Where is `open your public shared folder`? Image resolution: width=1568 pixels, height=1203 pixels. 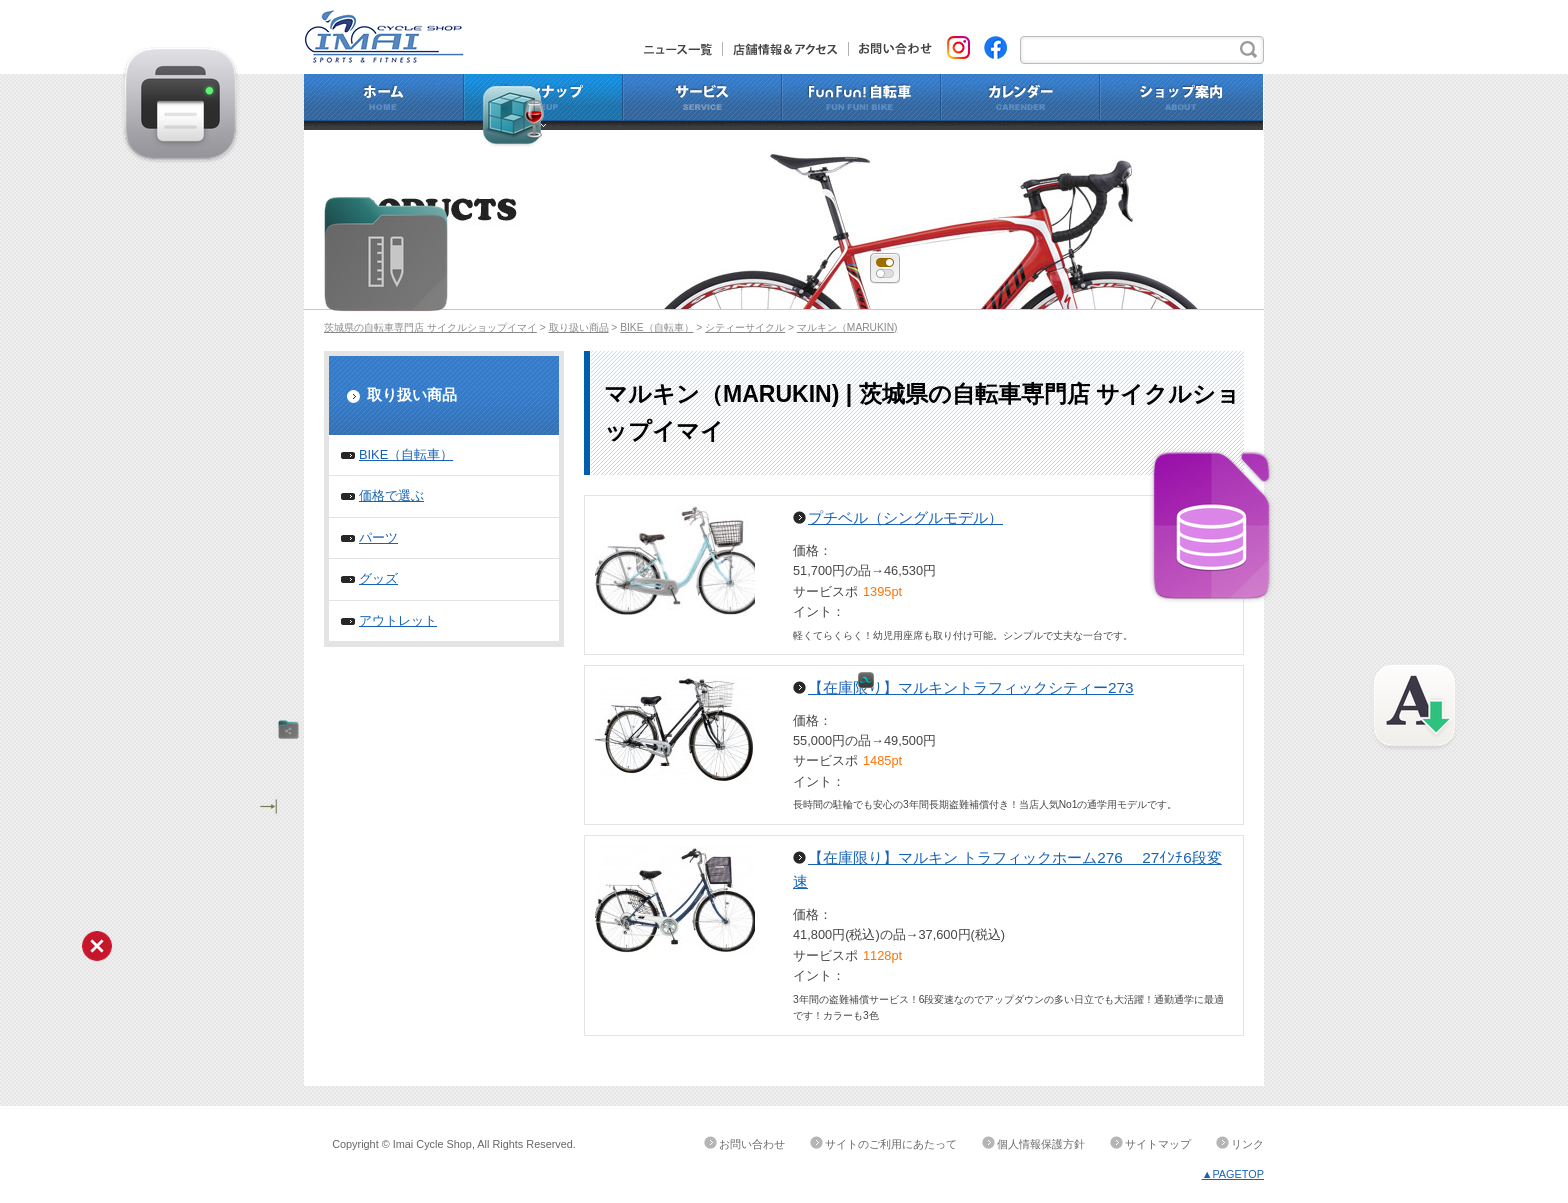 open your public shared folder is located at coordinates (288, 729).